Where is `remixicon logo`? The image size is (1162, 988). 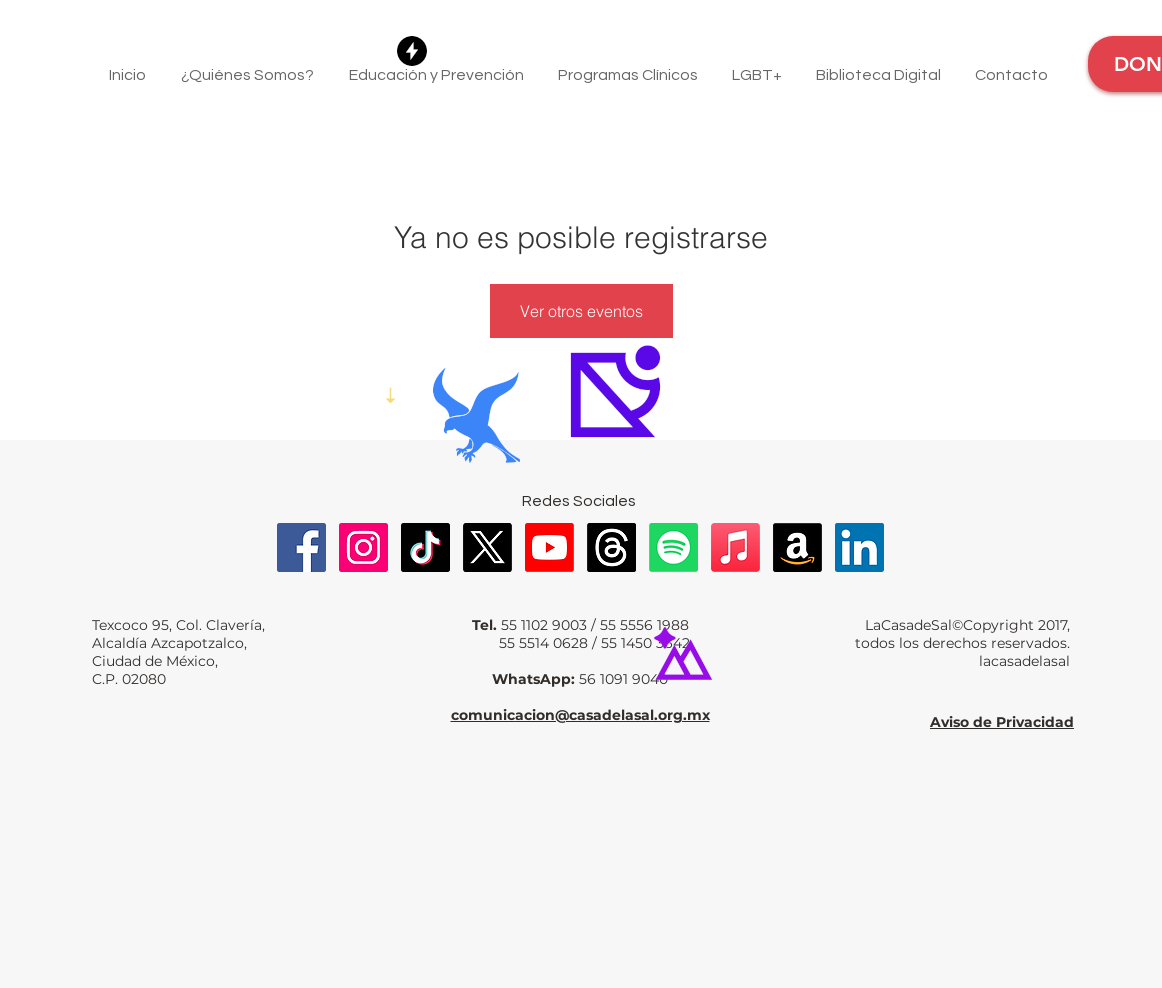 remixicon logo is located at coordinates (615, 392).